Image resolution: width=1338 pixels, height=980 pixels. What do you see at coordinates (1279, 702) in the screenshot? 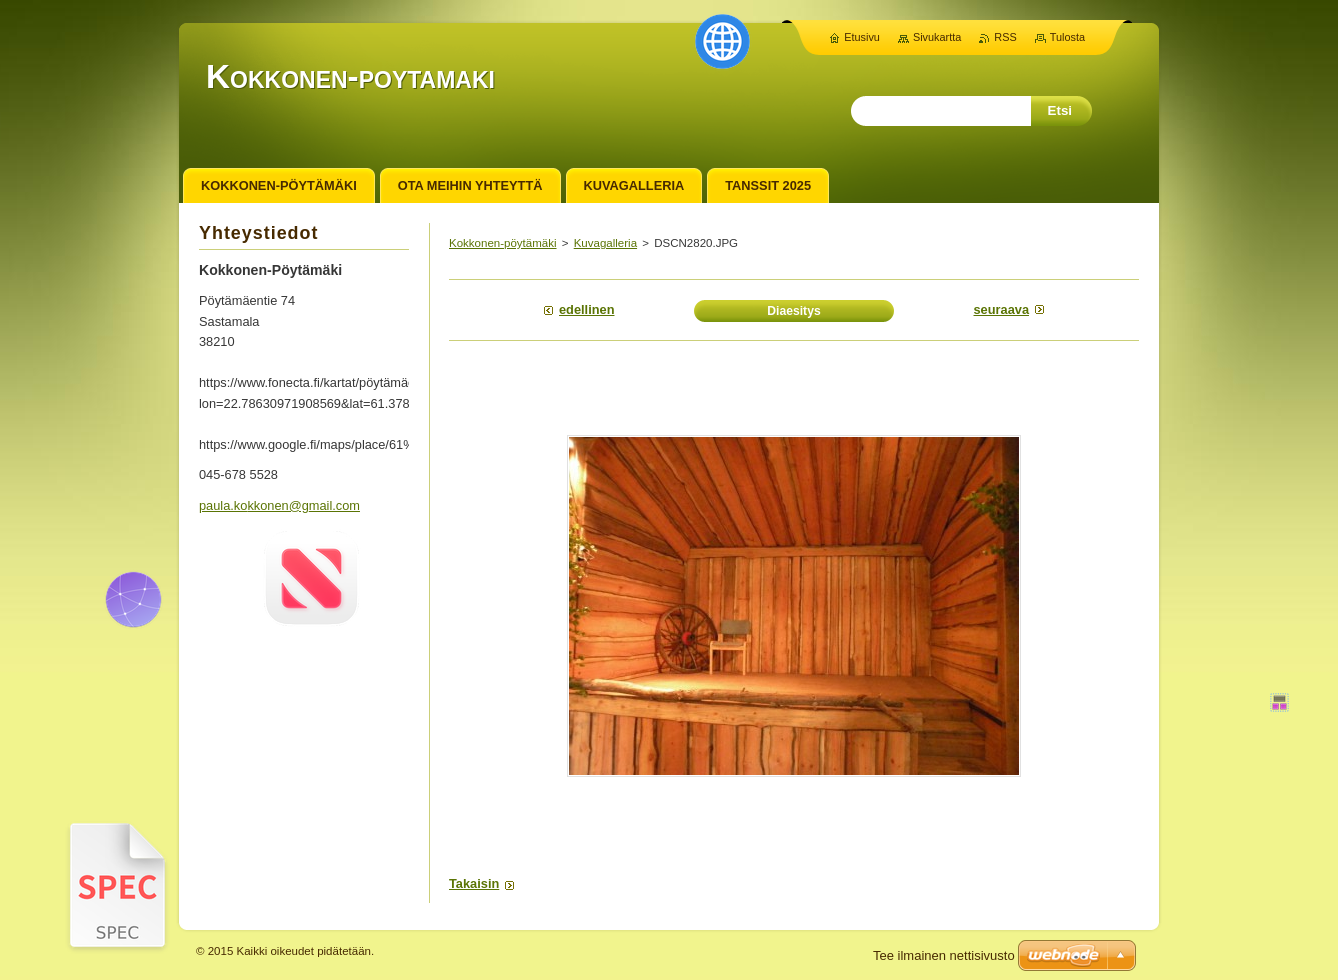
I see `select all items in the current view` at bounding box center [1279, 702].